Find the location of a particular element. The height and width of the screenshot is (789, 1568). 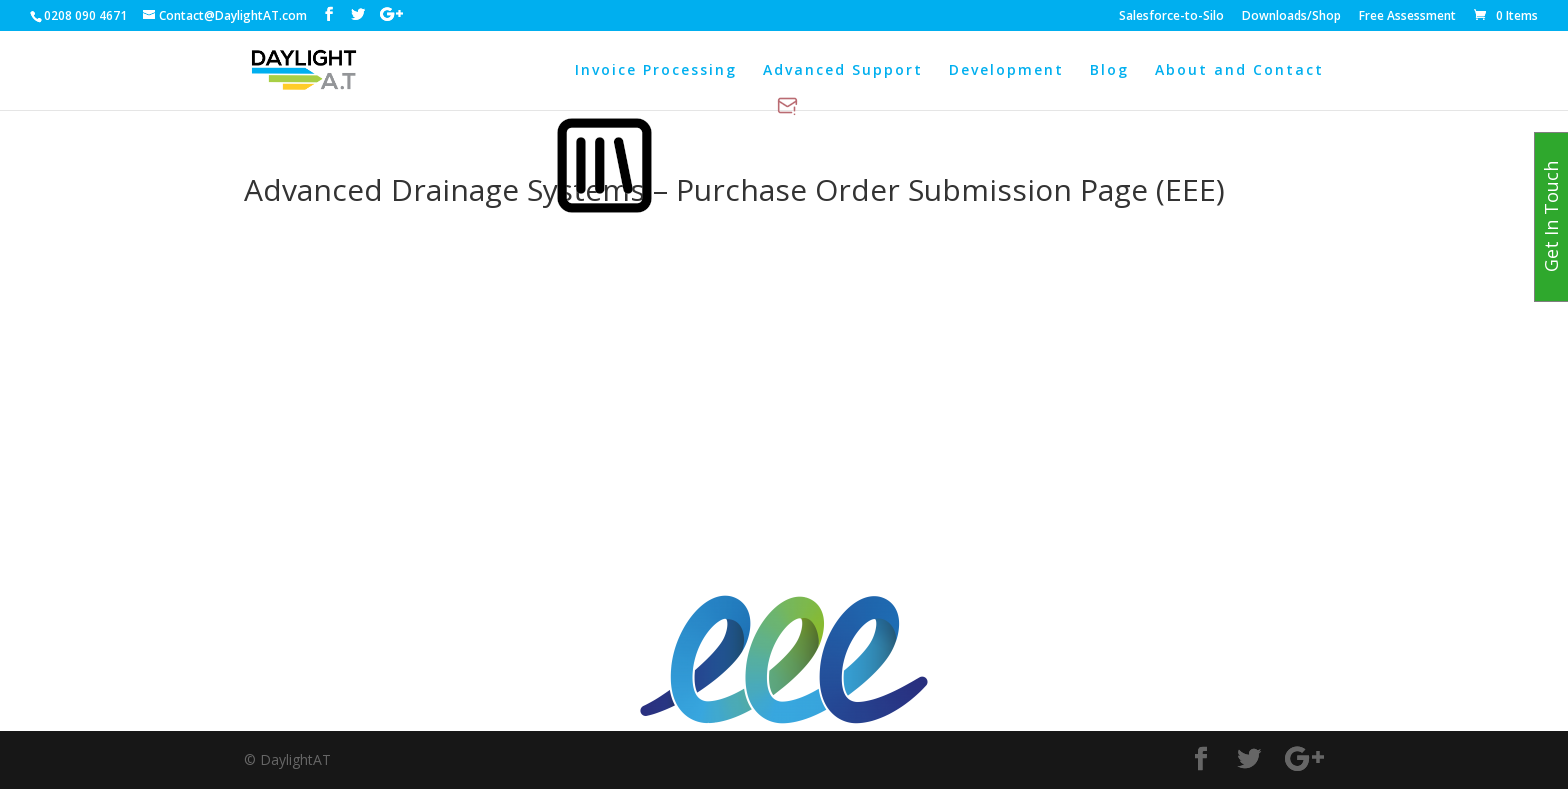

access your media library is located at coordinates (604, 165).